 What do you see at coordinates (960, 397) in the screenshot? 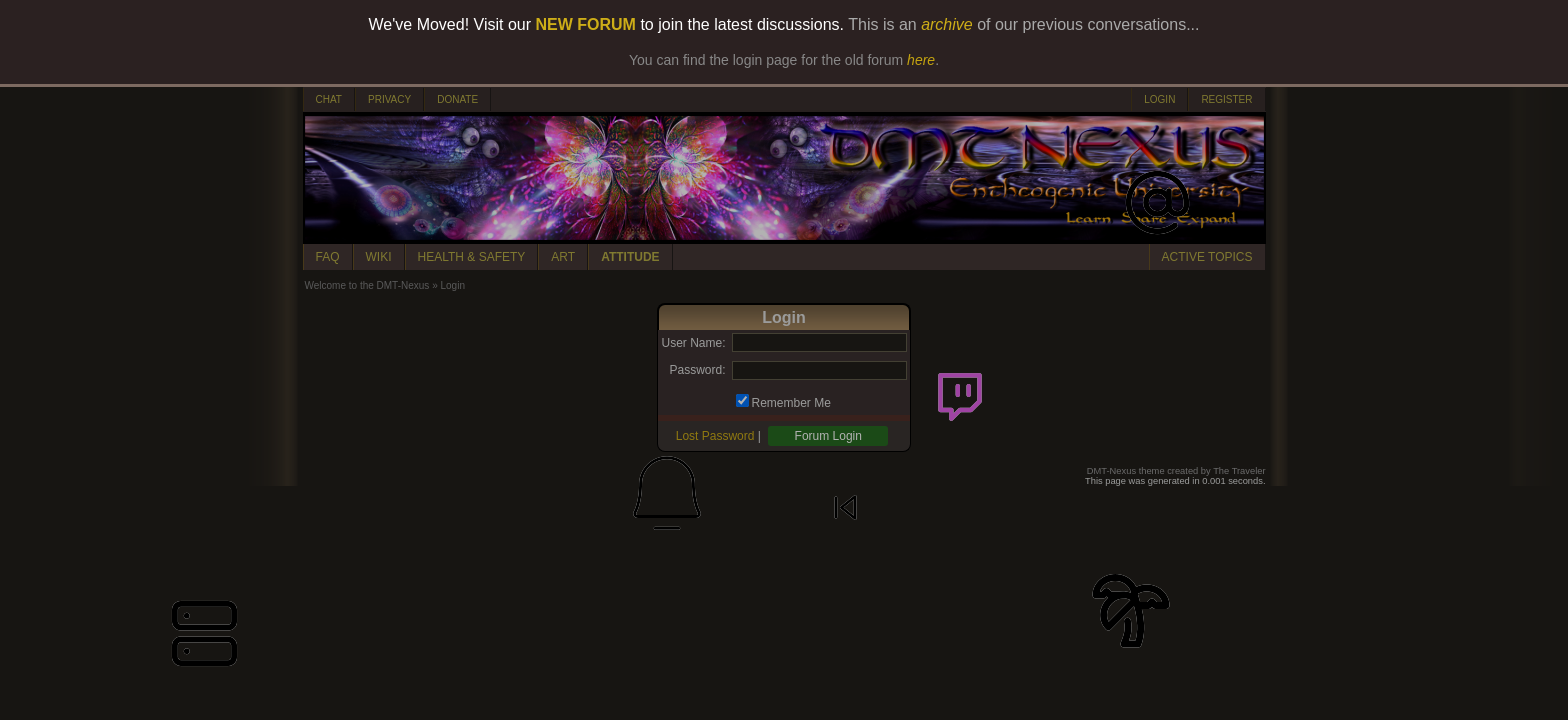
I see `open twitch app` at bounding box center [960, 397].